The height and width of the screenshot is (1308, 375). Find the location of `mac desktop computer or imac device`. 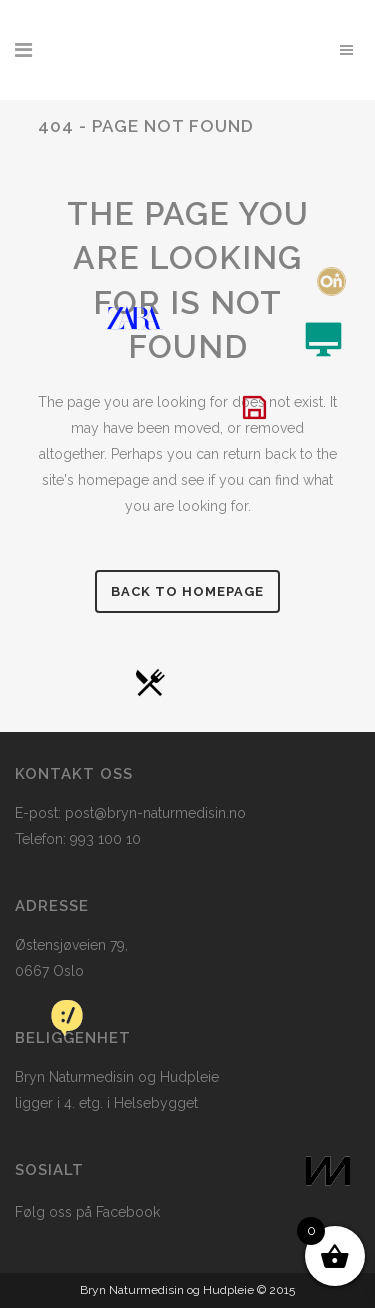

mac desktop computer or imac device is located at coordinates (323, 338).